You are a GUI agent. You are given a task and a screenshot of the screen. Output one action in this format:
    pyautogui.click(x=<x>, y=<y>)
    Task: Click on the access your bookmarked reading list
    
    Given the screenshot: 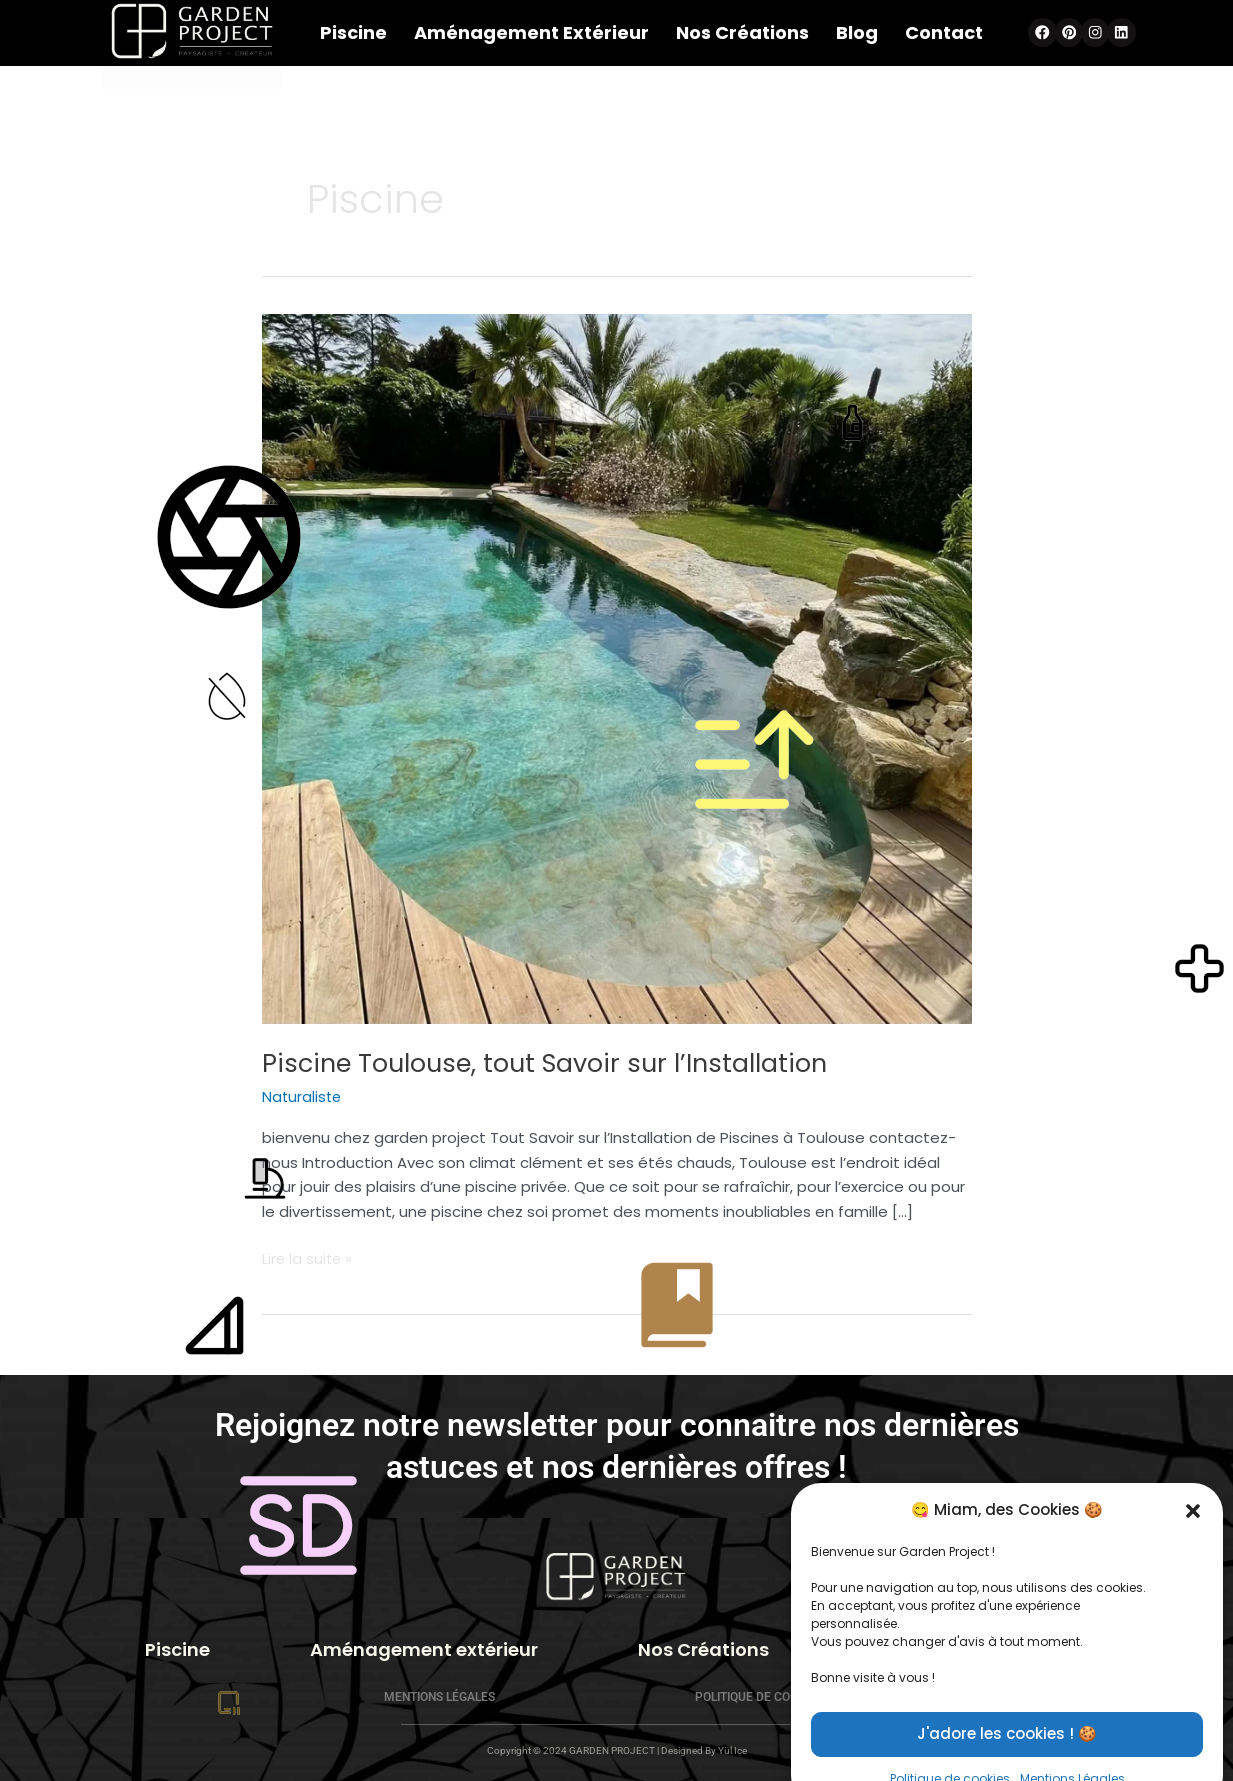 What is the action you would take?
    pyautogui.click(x=677, y=1305)
    